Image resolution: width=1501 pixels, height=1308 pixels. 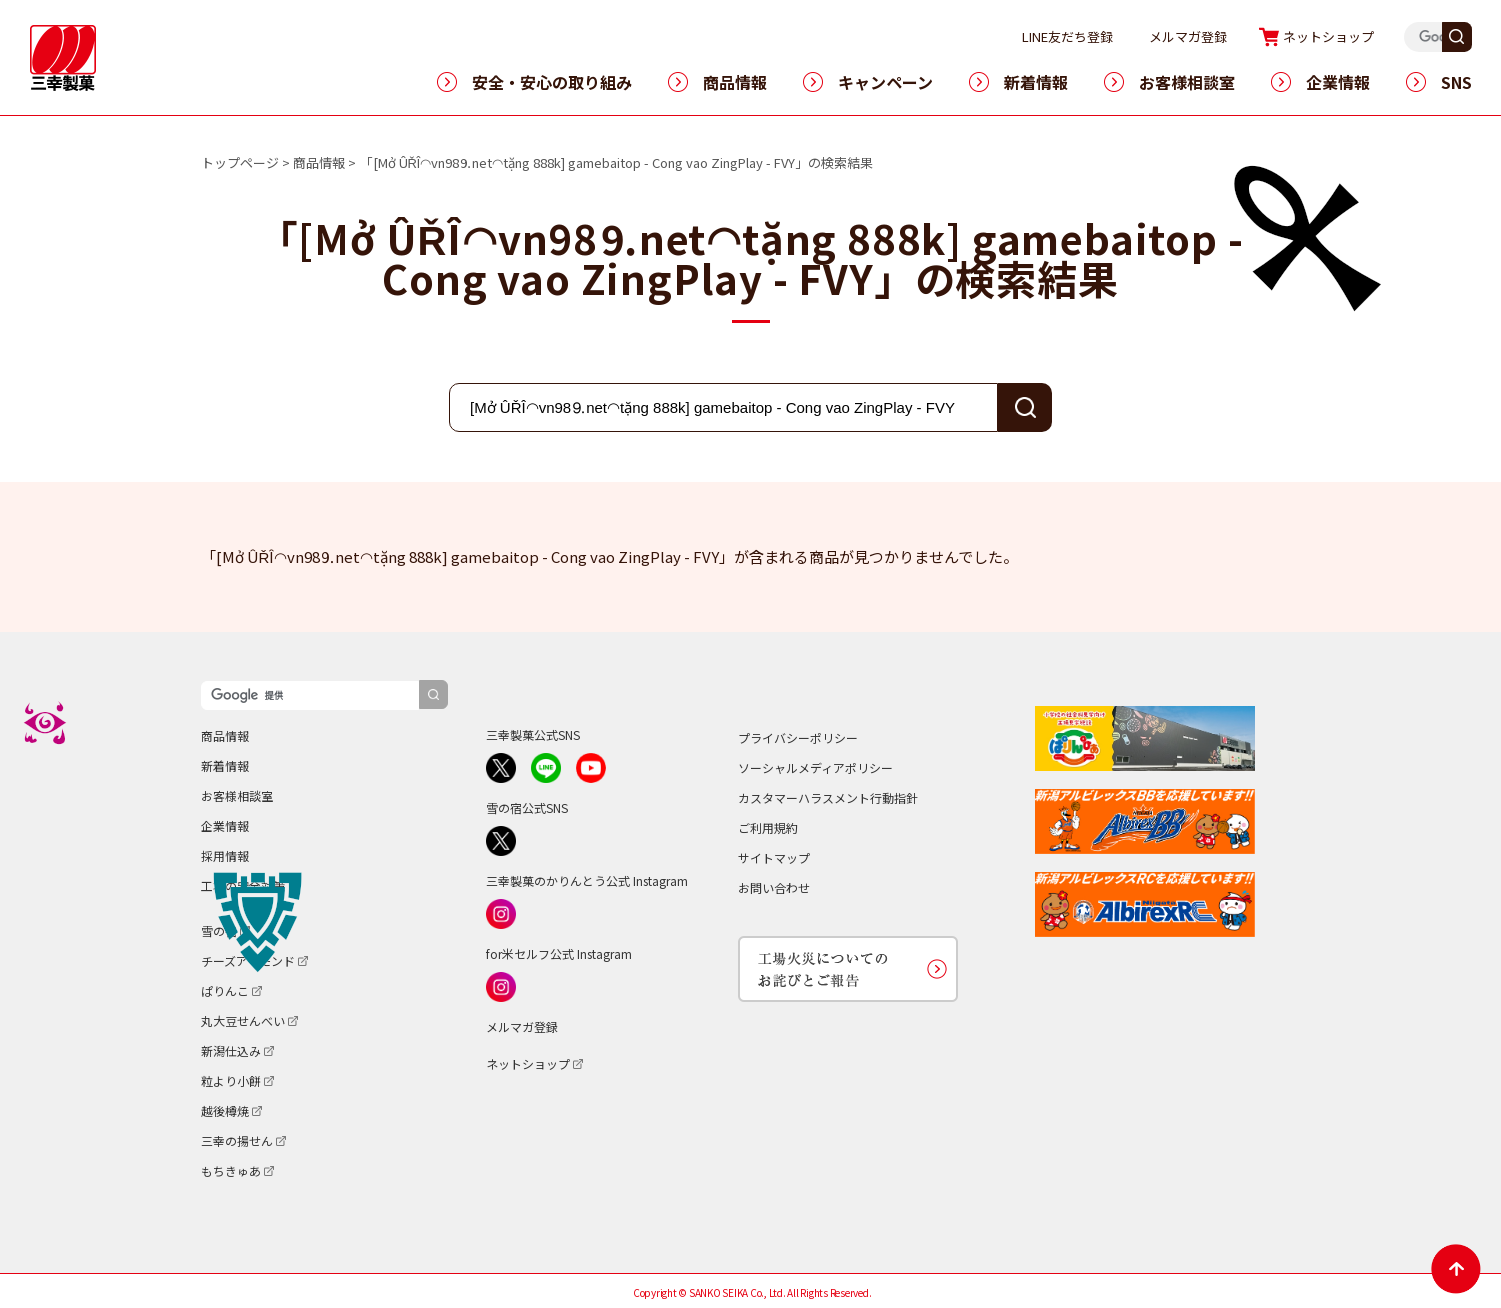 What do you see at coordinates (1307, 239) in the screenshot?
I see `access egyptian or ancient-themed content` at bounding box center [1307, 239].